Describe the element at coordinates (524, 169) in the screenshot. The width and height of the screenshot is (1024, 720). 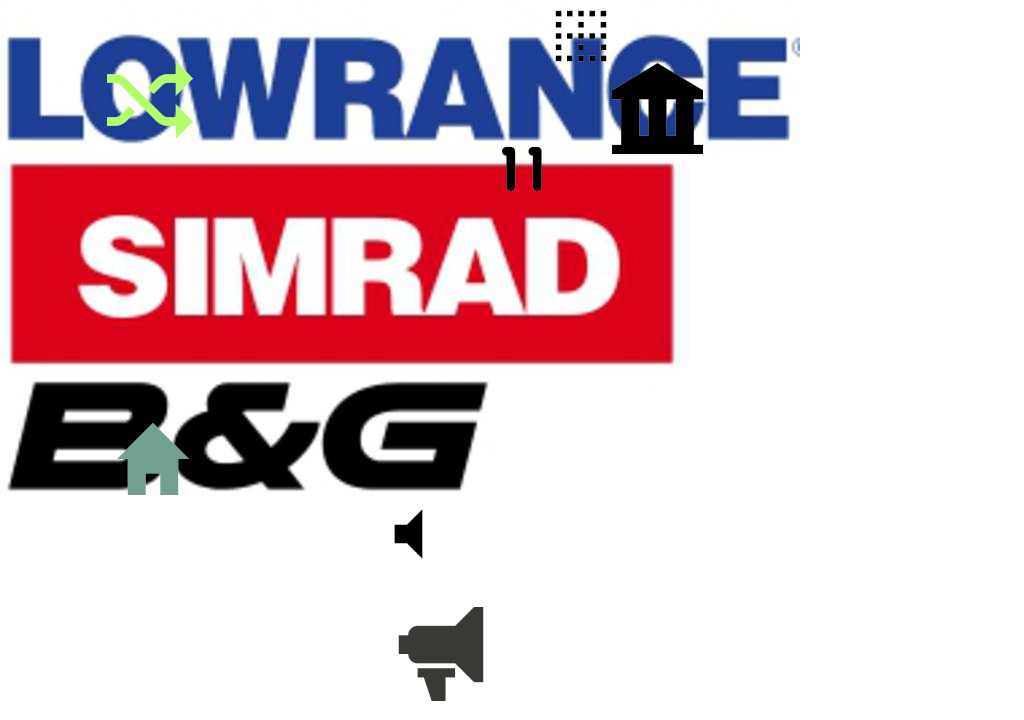
I see `indicates item number 11 in a list or sequence` at that location.